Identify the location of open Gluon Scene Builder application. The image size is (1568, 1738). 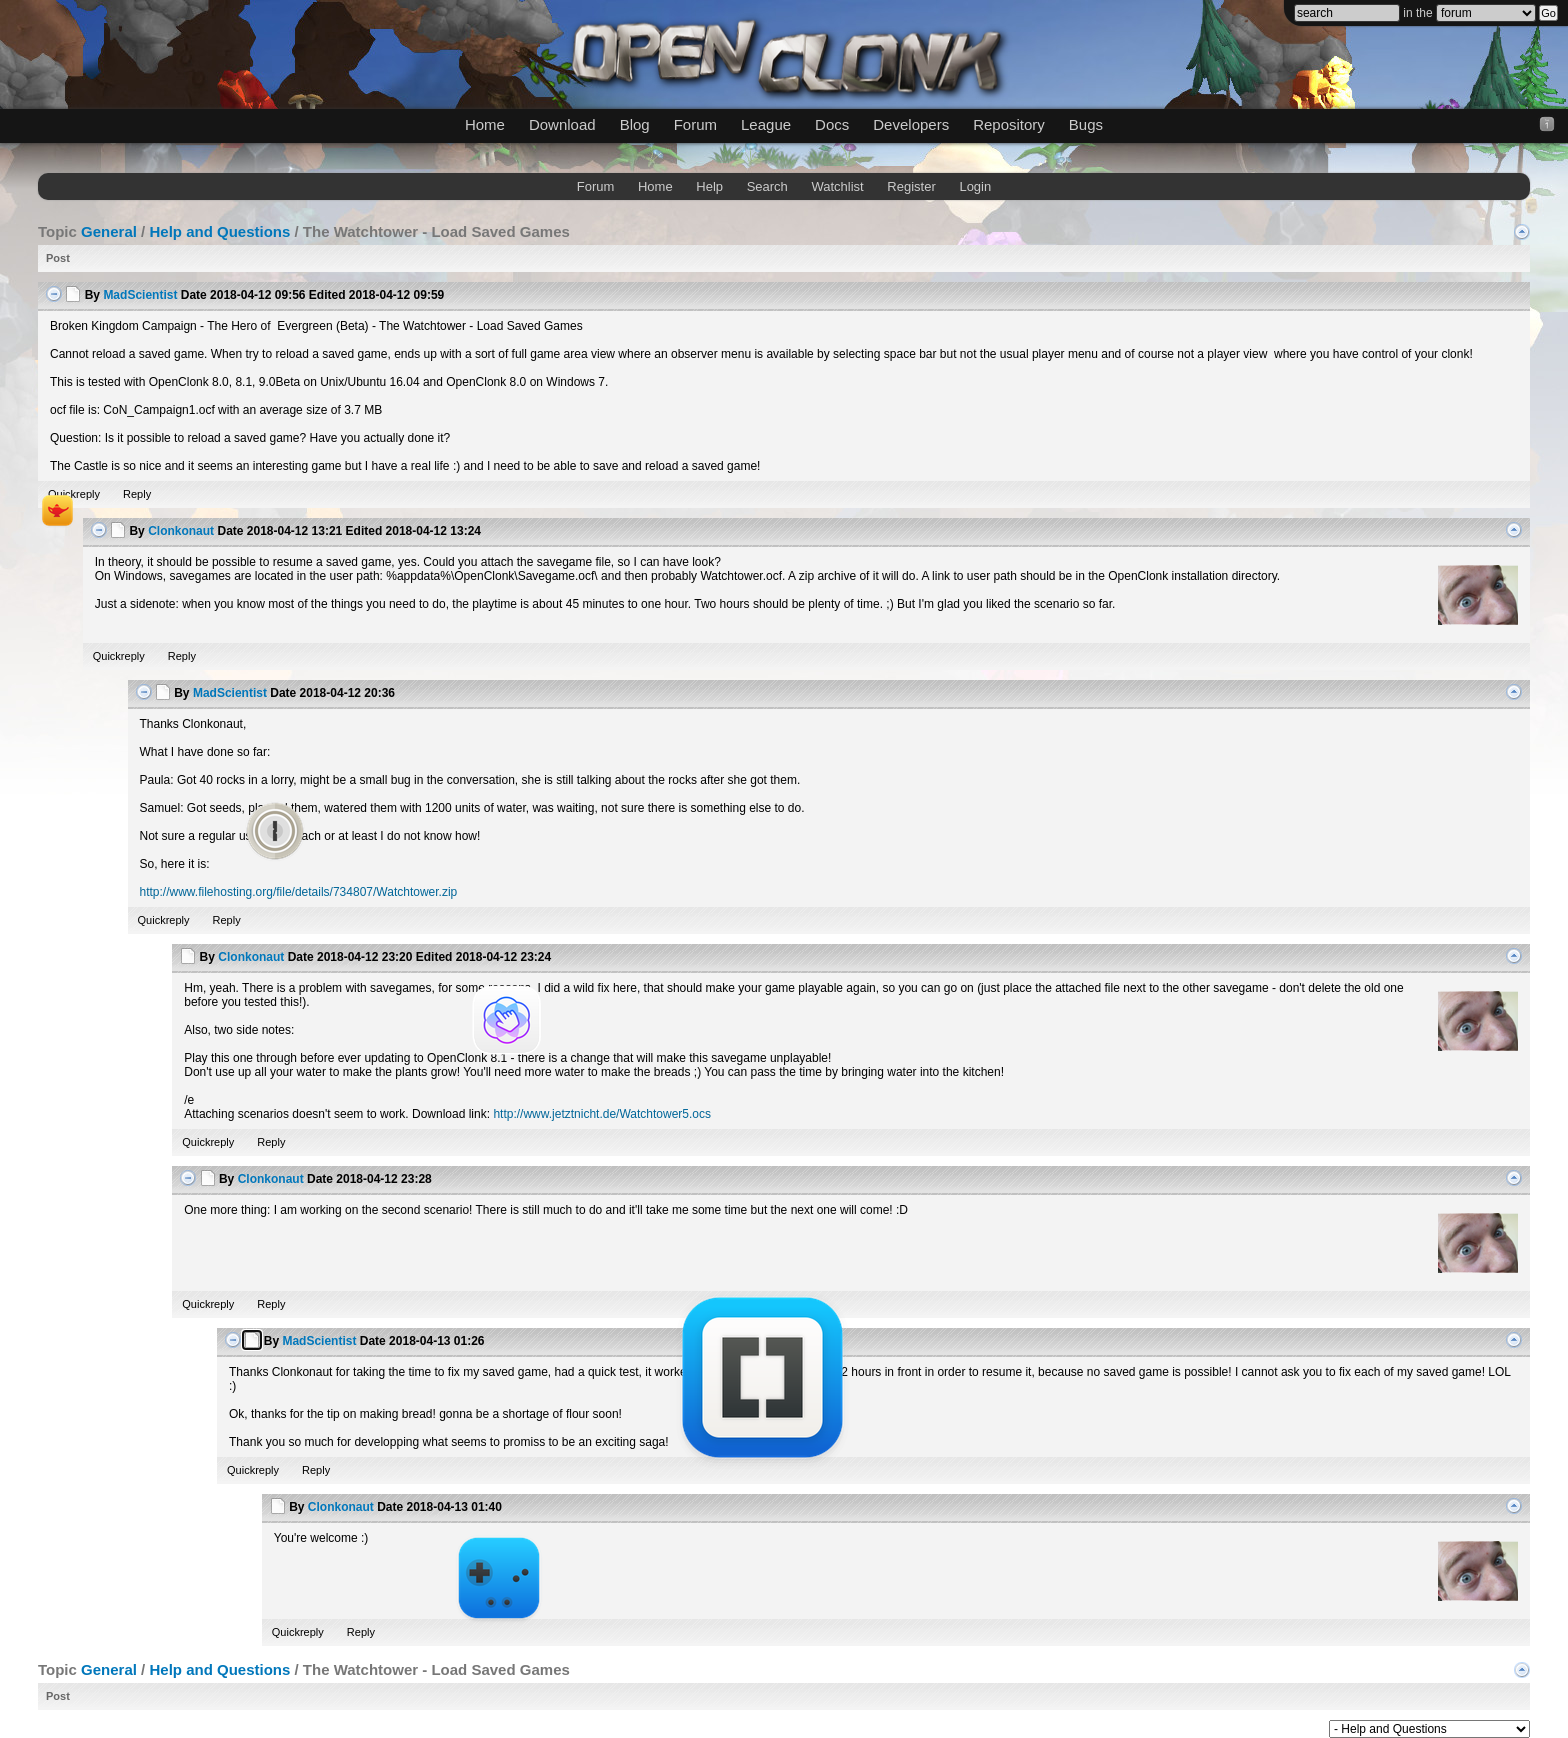
(505, 1021).